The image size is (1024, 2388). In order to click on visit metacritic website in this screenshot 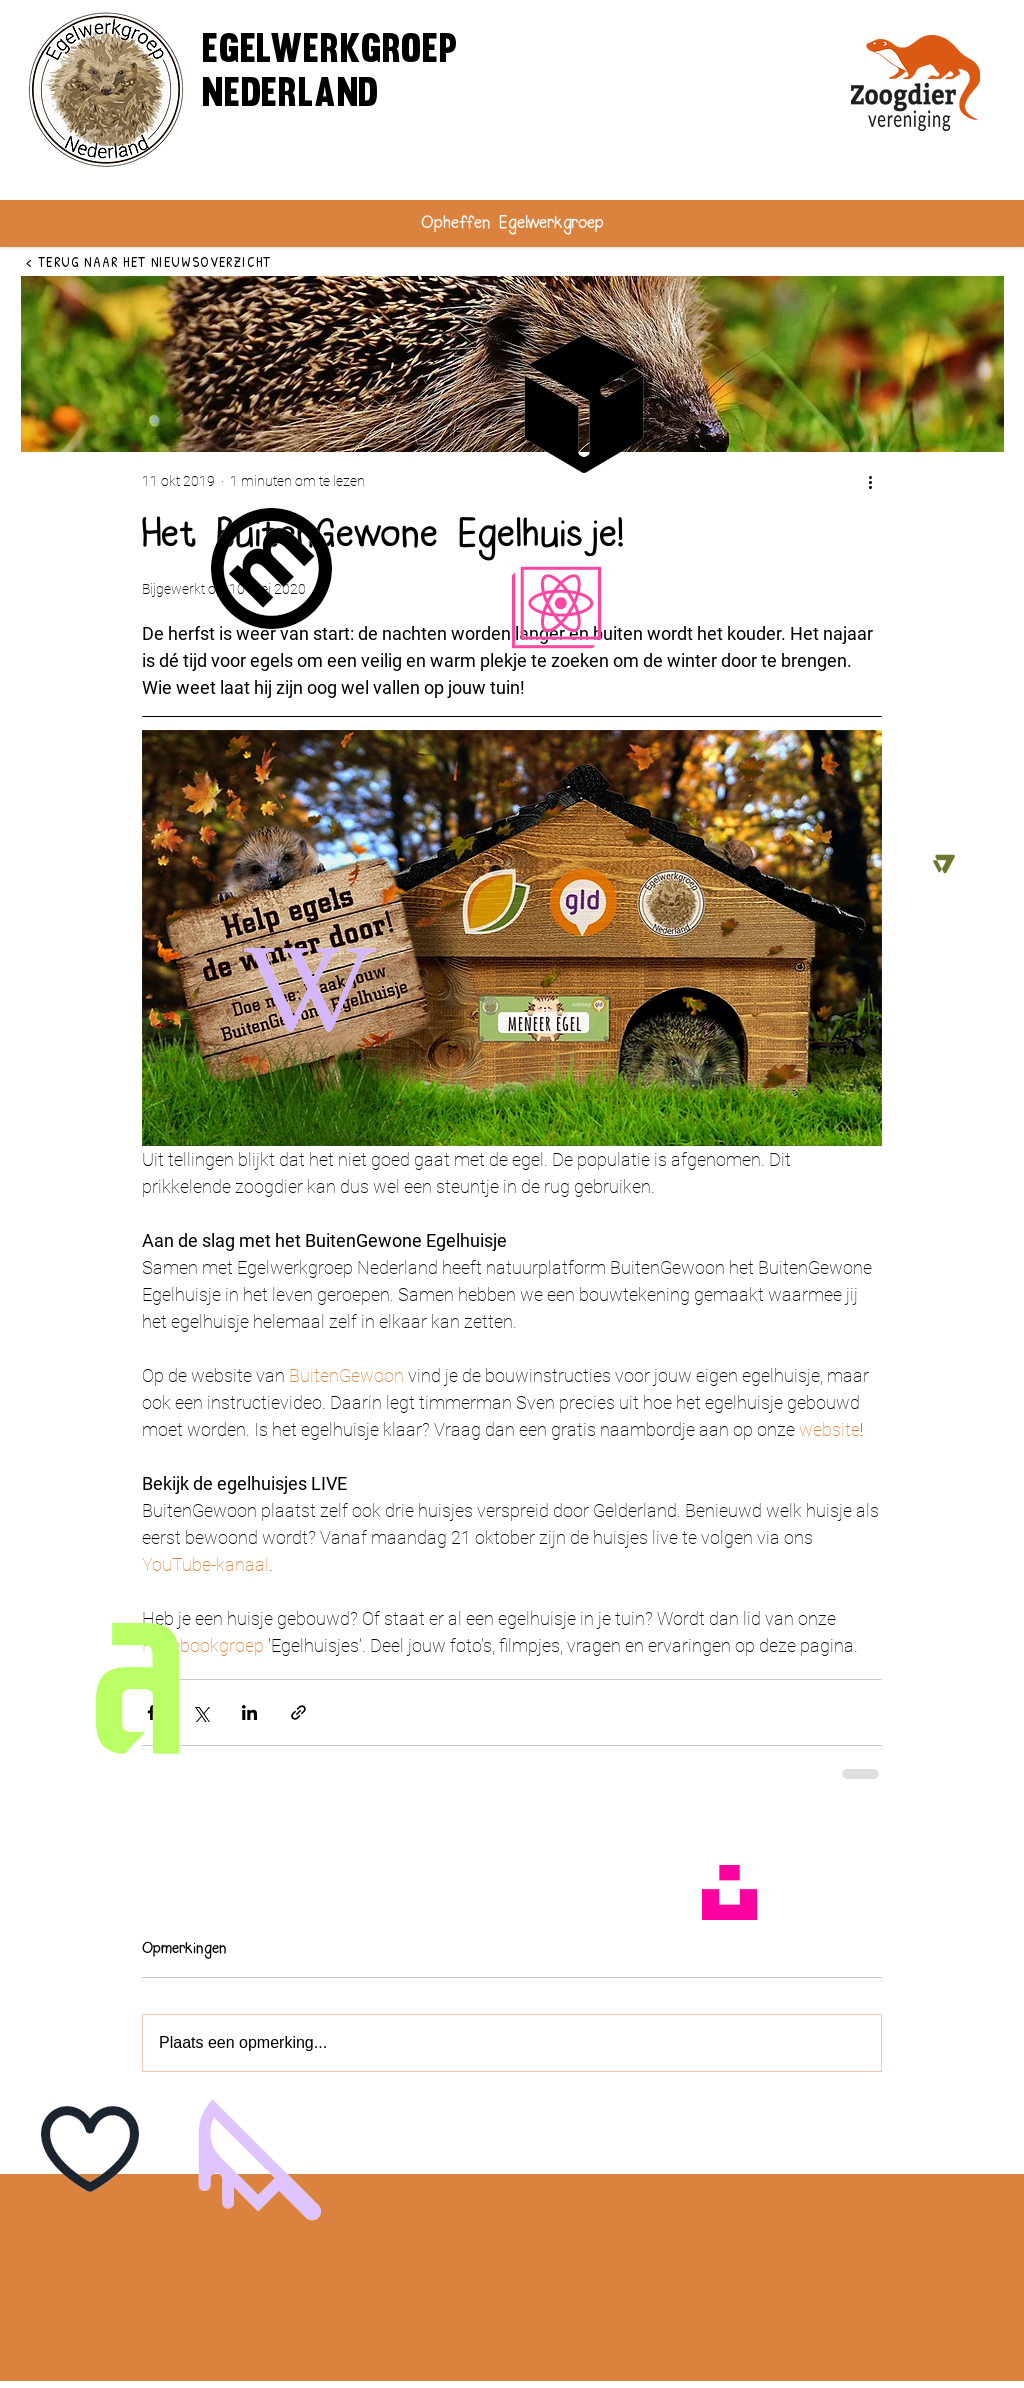, I will do `click(271, 568)`.